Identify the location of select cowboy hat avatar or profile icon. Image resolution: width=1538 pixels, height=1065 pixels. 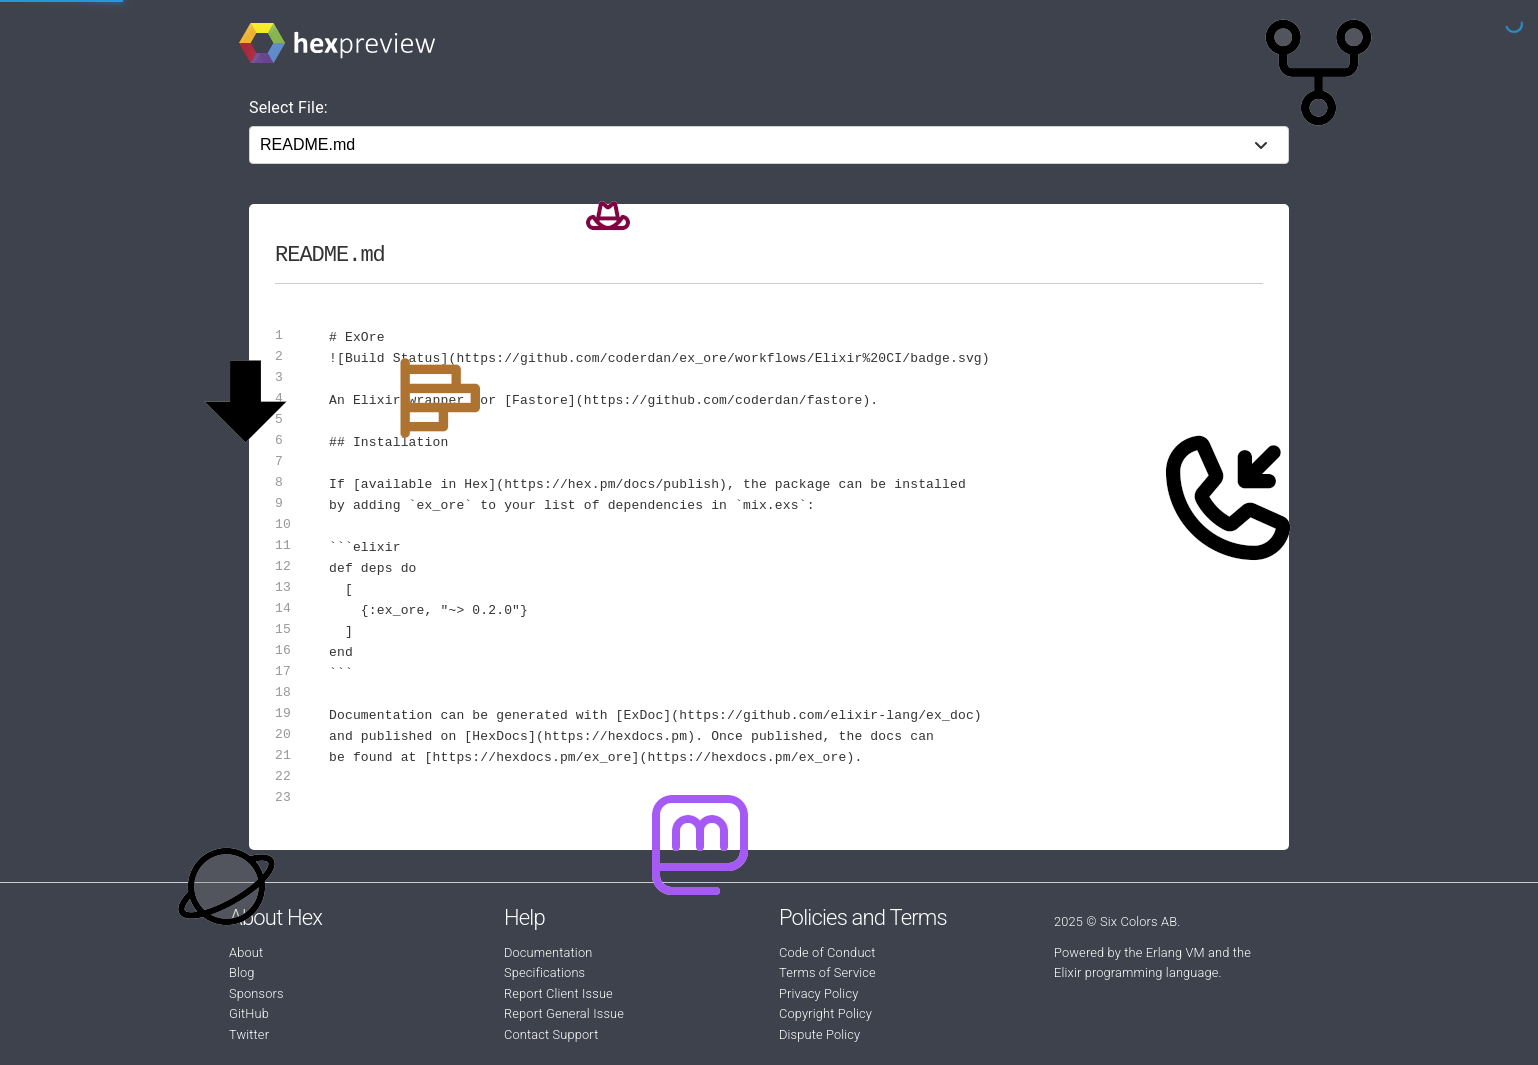
(608, 217).